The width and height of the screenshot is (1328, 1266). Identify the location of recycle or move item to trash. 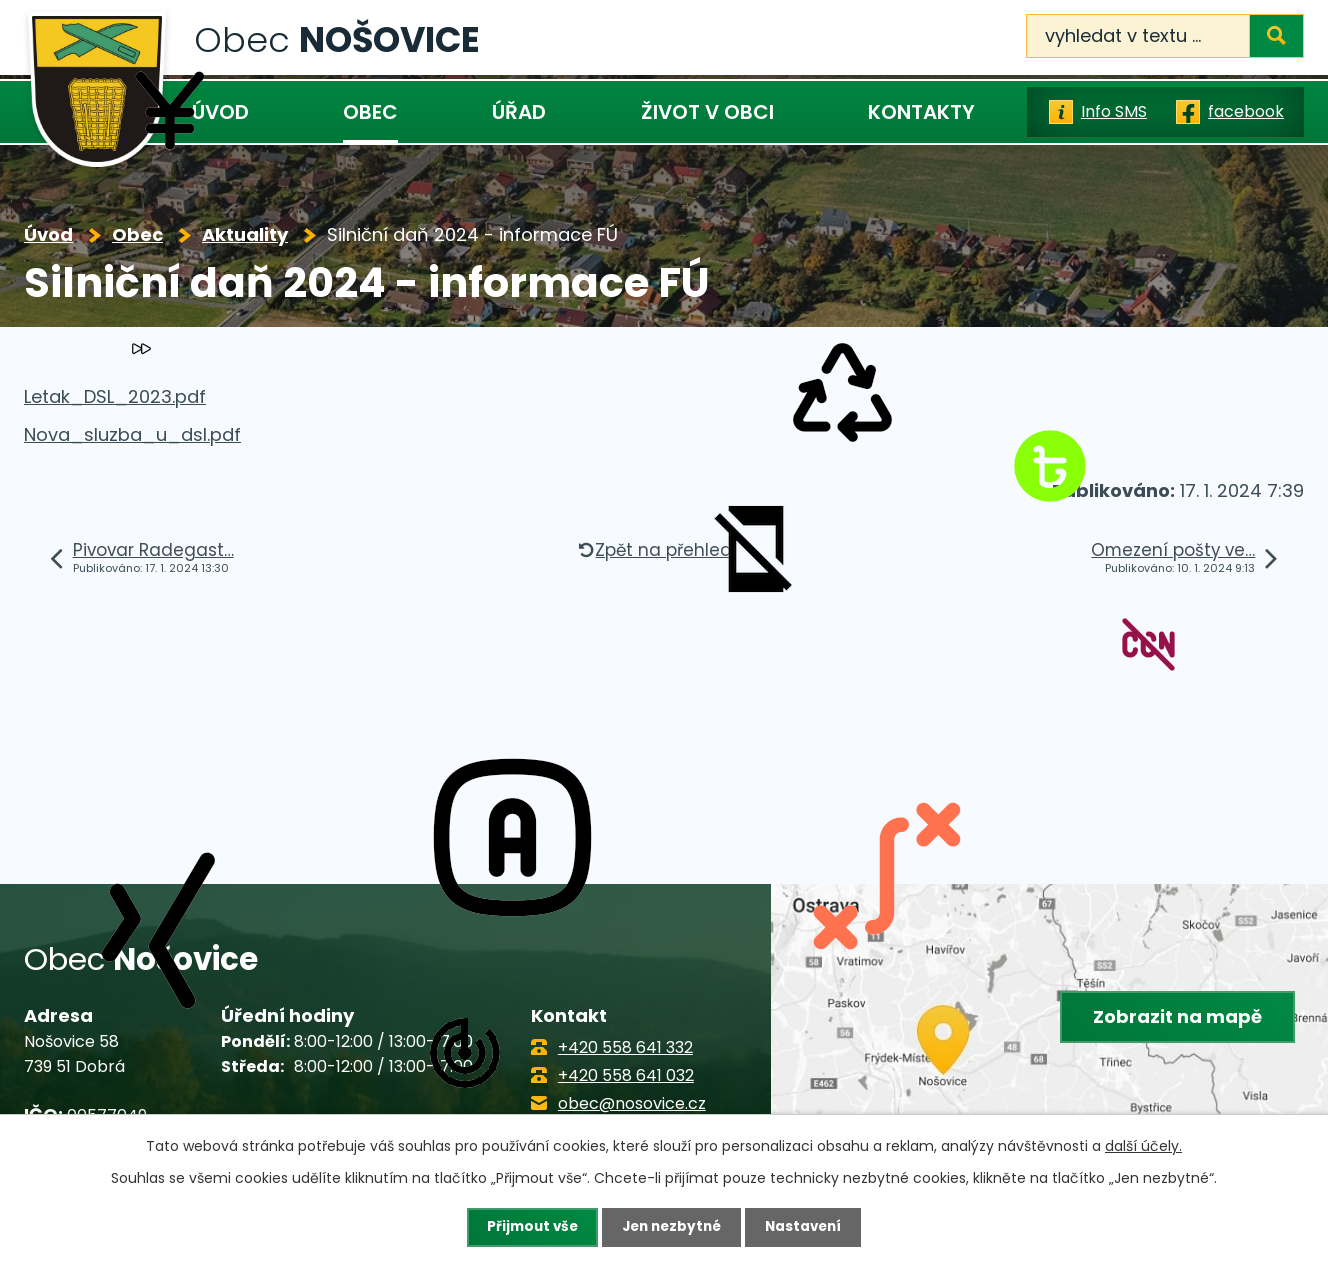
(842, 392).